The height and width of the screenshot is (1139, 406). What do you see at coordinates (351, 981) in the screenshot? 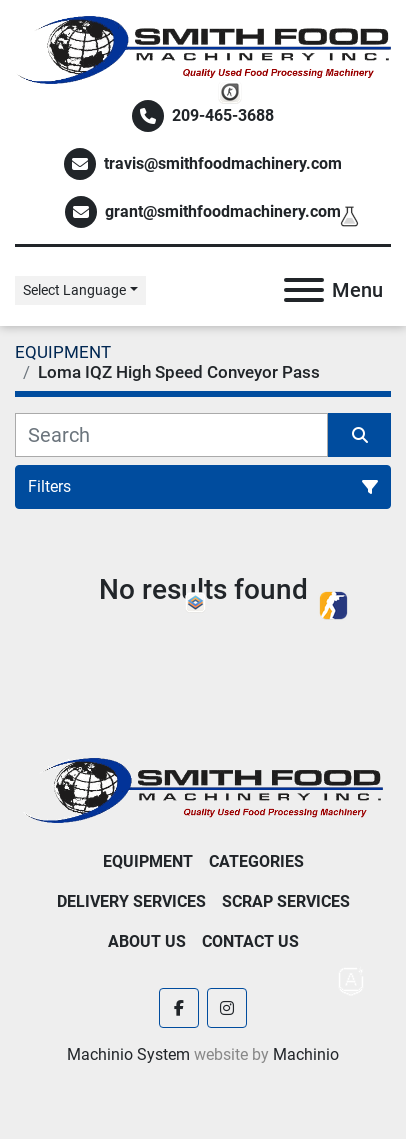
I see `keyboard battery status indicator` at bounding box center [351, 981].